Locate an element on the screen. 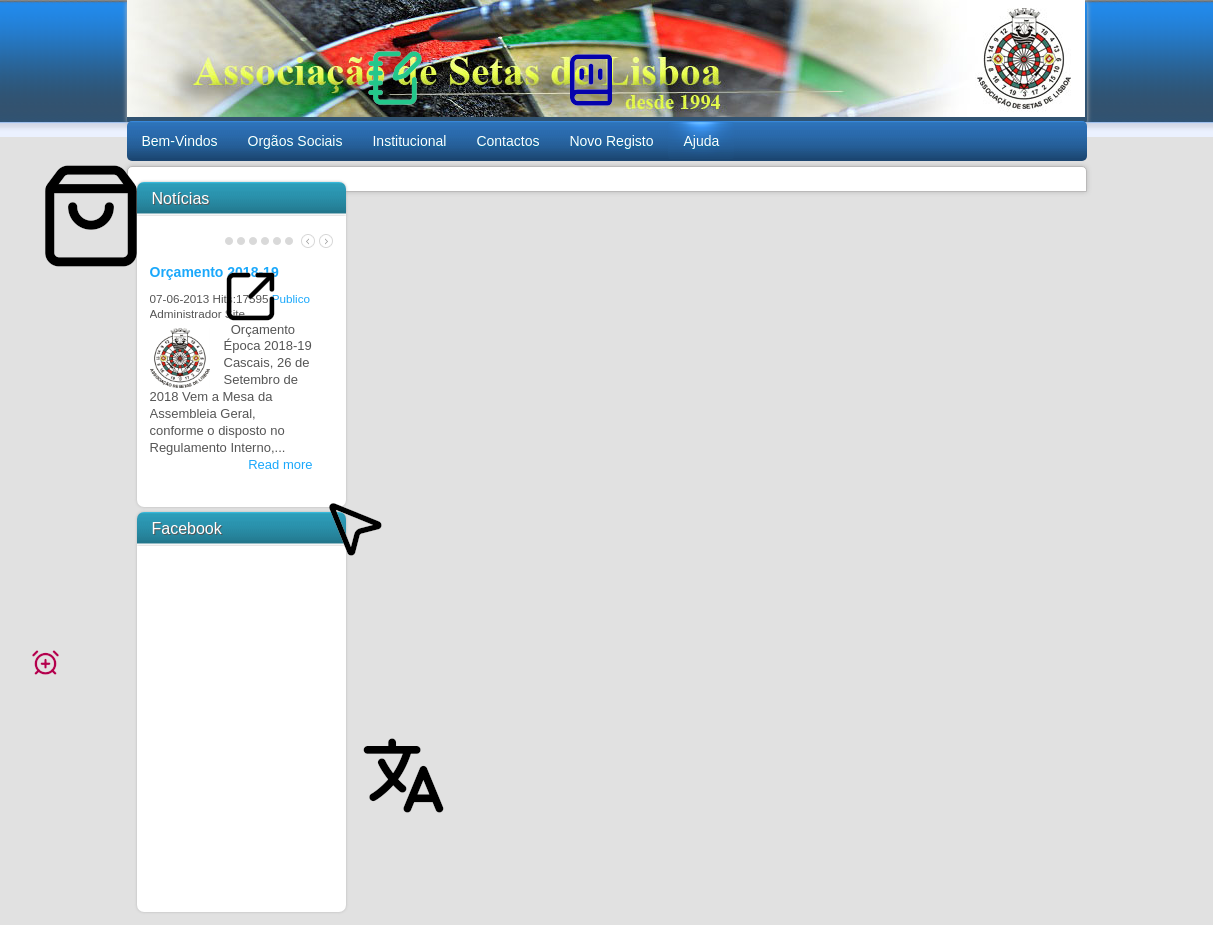  edit notes or journal entries is located at coordinates (395, 78).